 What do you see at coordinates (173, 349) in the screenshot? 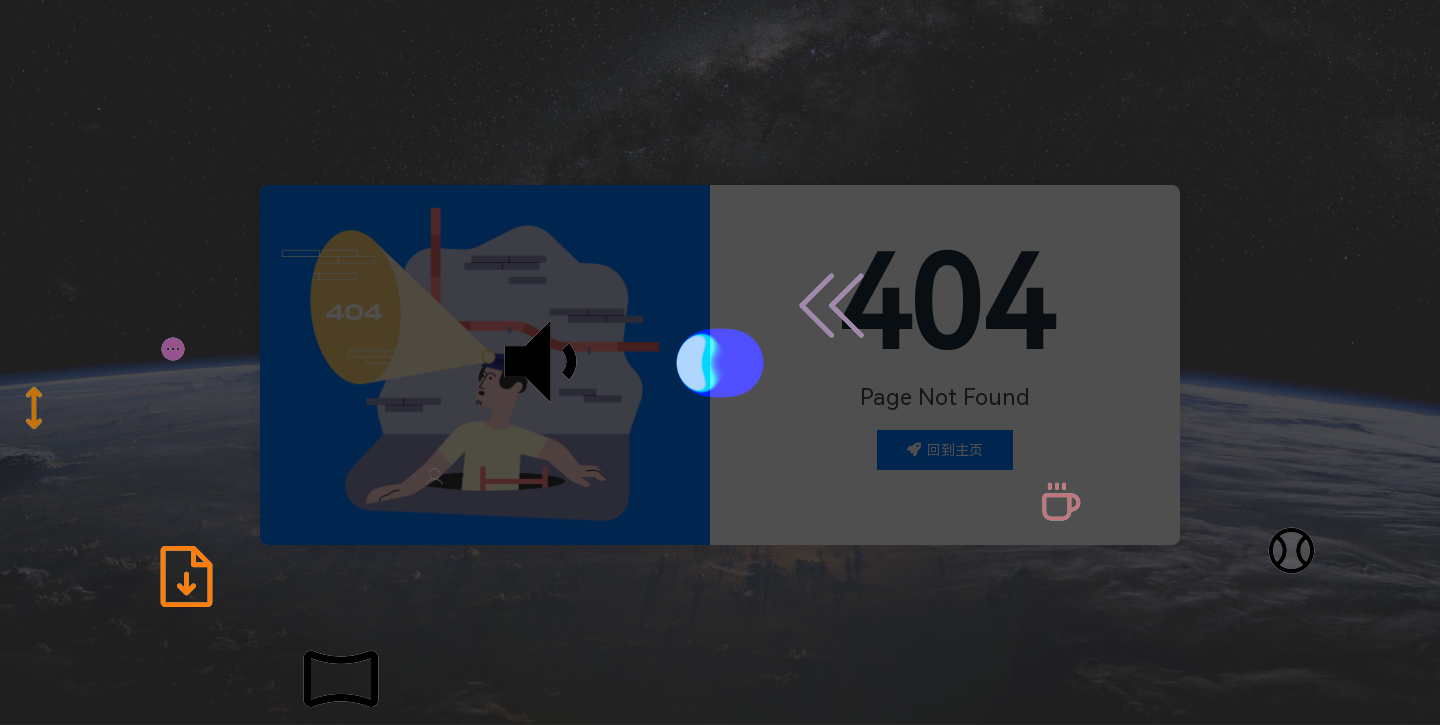
I see `access more options or actions` at bounding box center [173, 349].